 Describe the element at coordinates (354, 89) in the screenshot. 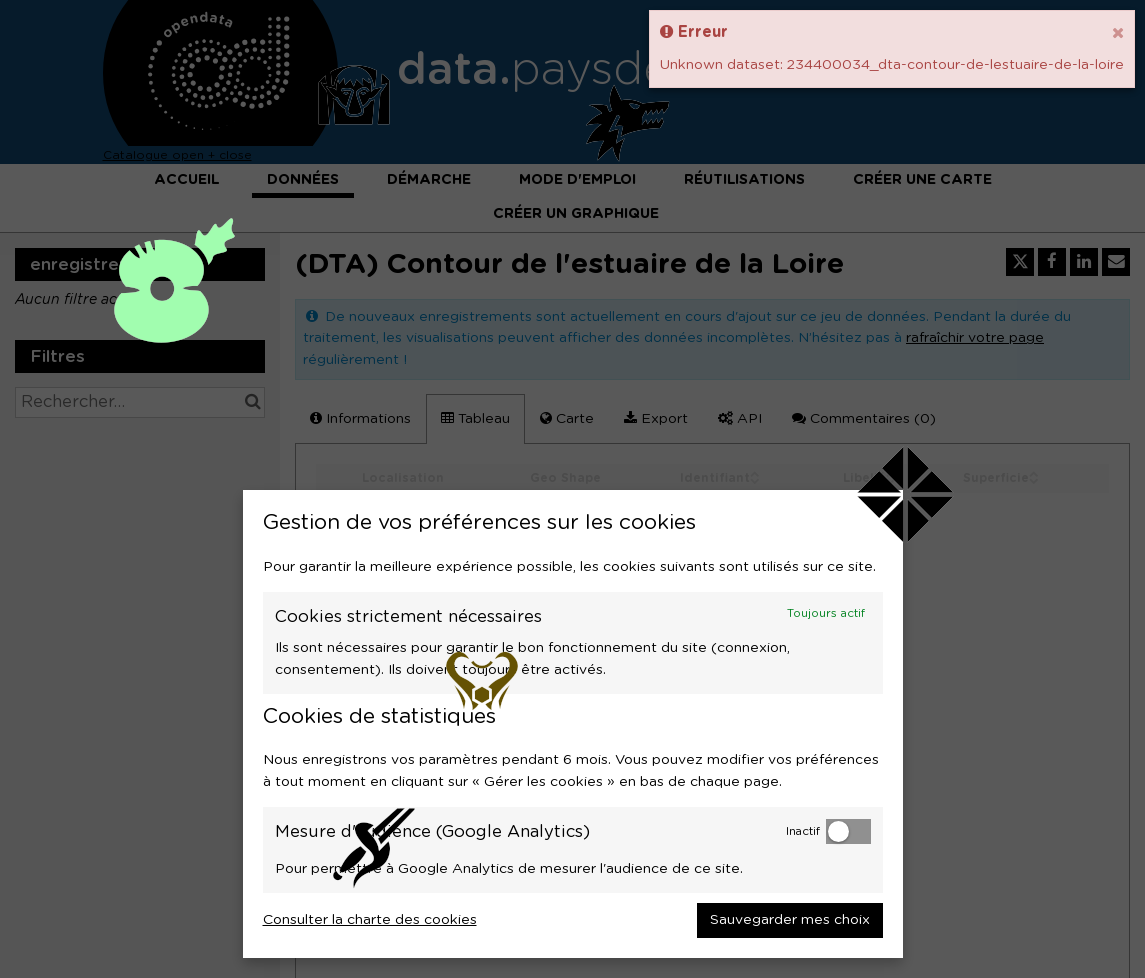

I see `select troll character or creature type` at that location.